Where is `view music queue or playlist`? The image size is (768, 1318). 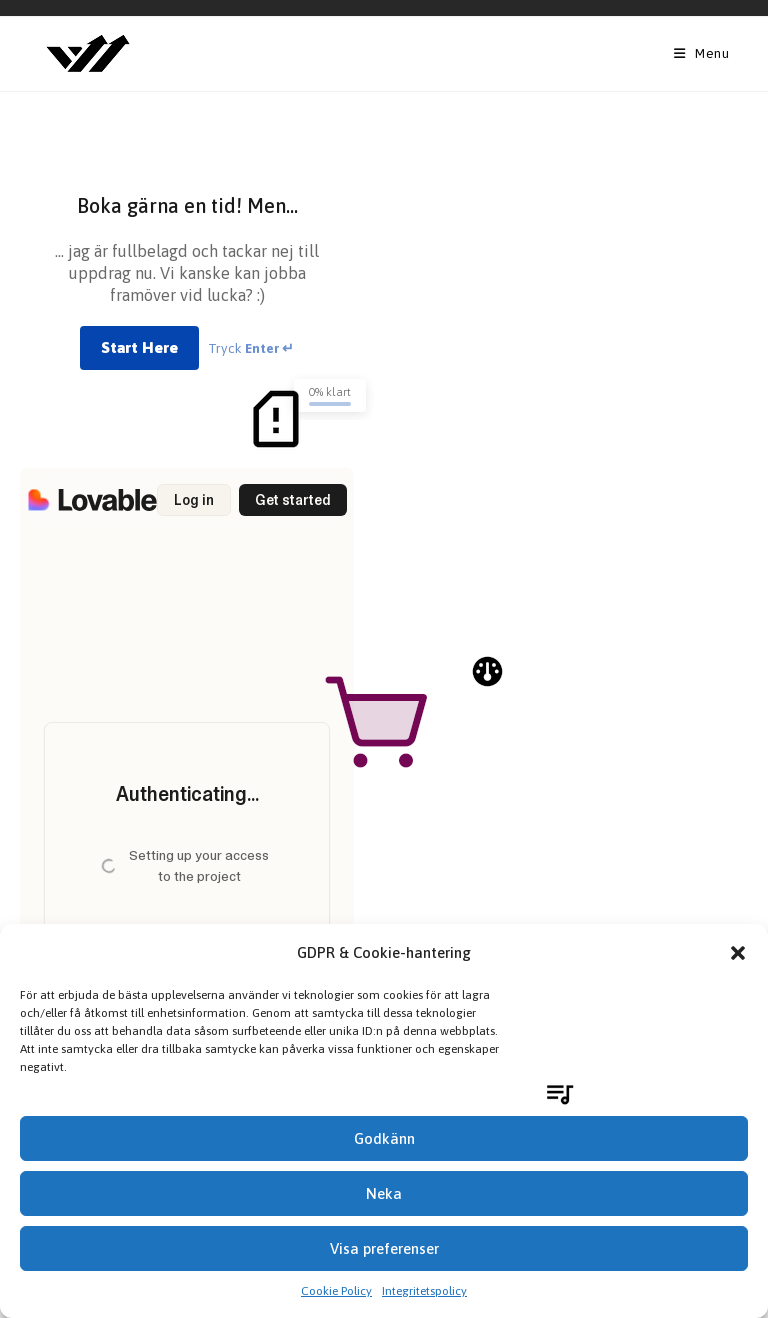 view music queue or playlist is located at coordinates (559, 1093).